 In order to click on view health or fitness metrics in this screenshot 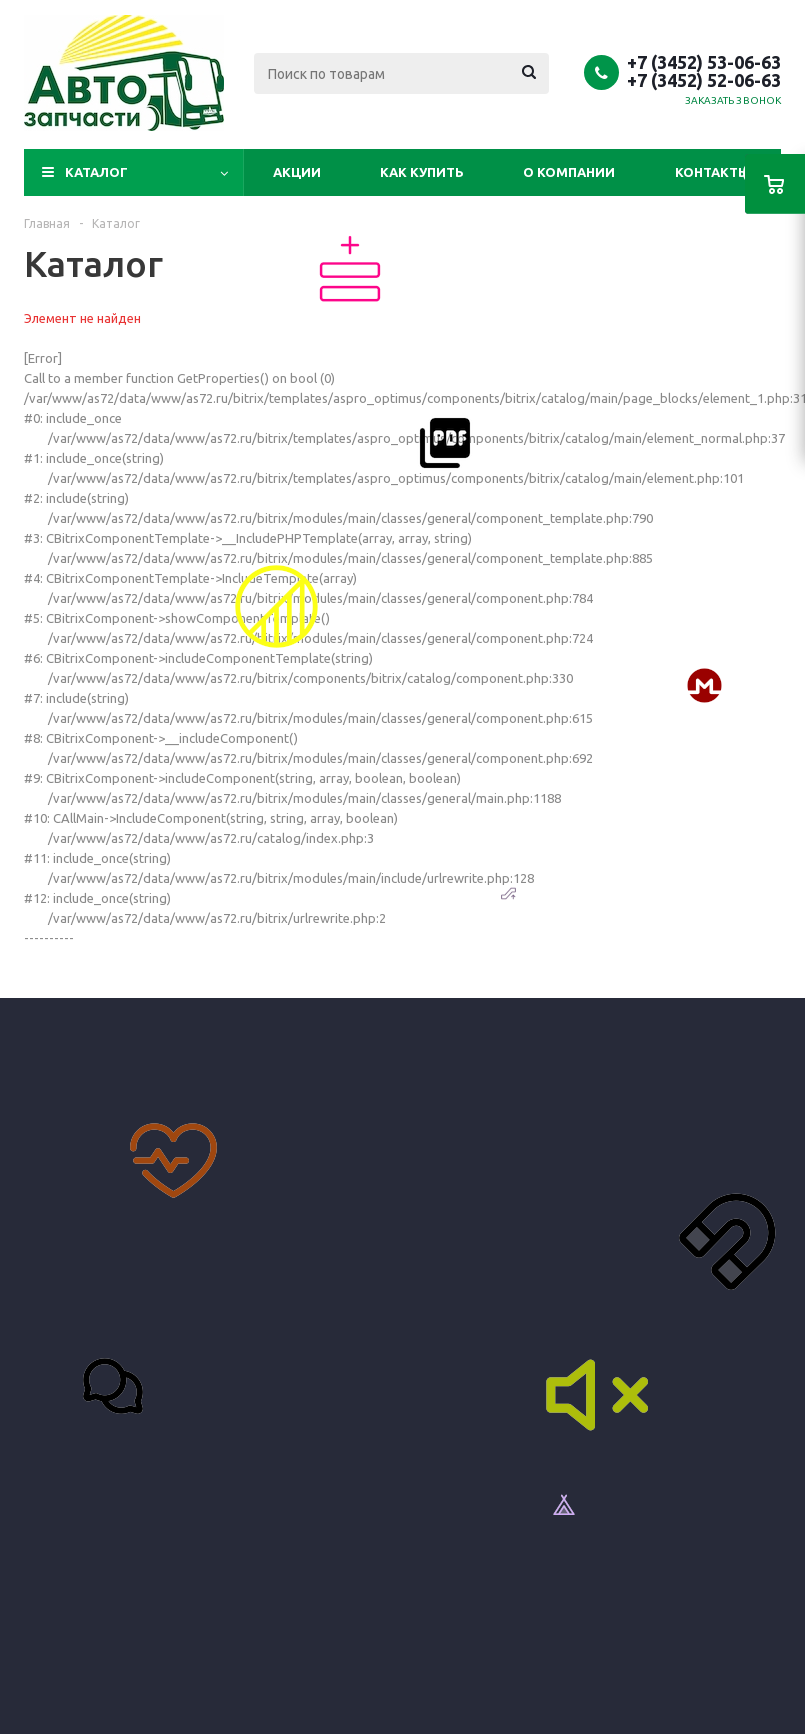, I will do `click(173, 1157)`.